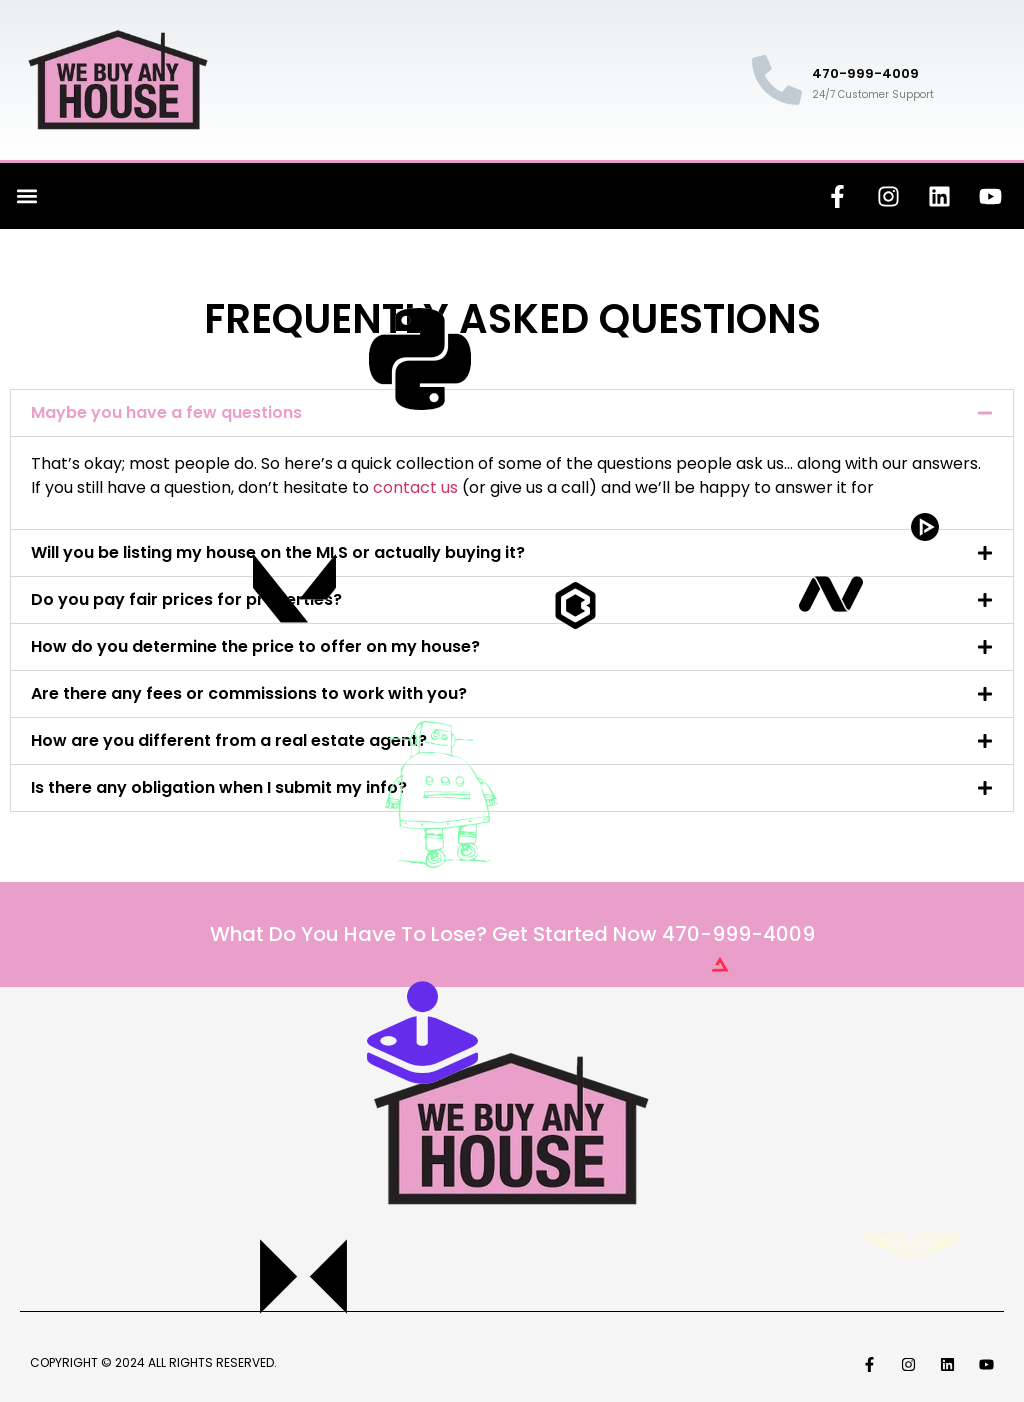  What do you see at coordinates (441, 794) in the screenshot?
I see `visit instructables website or app` at bounding box center [441, 794].